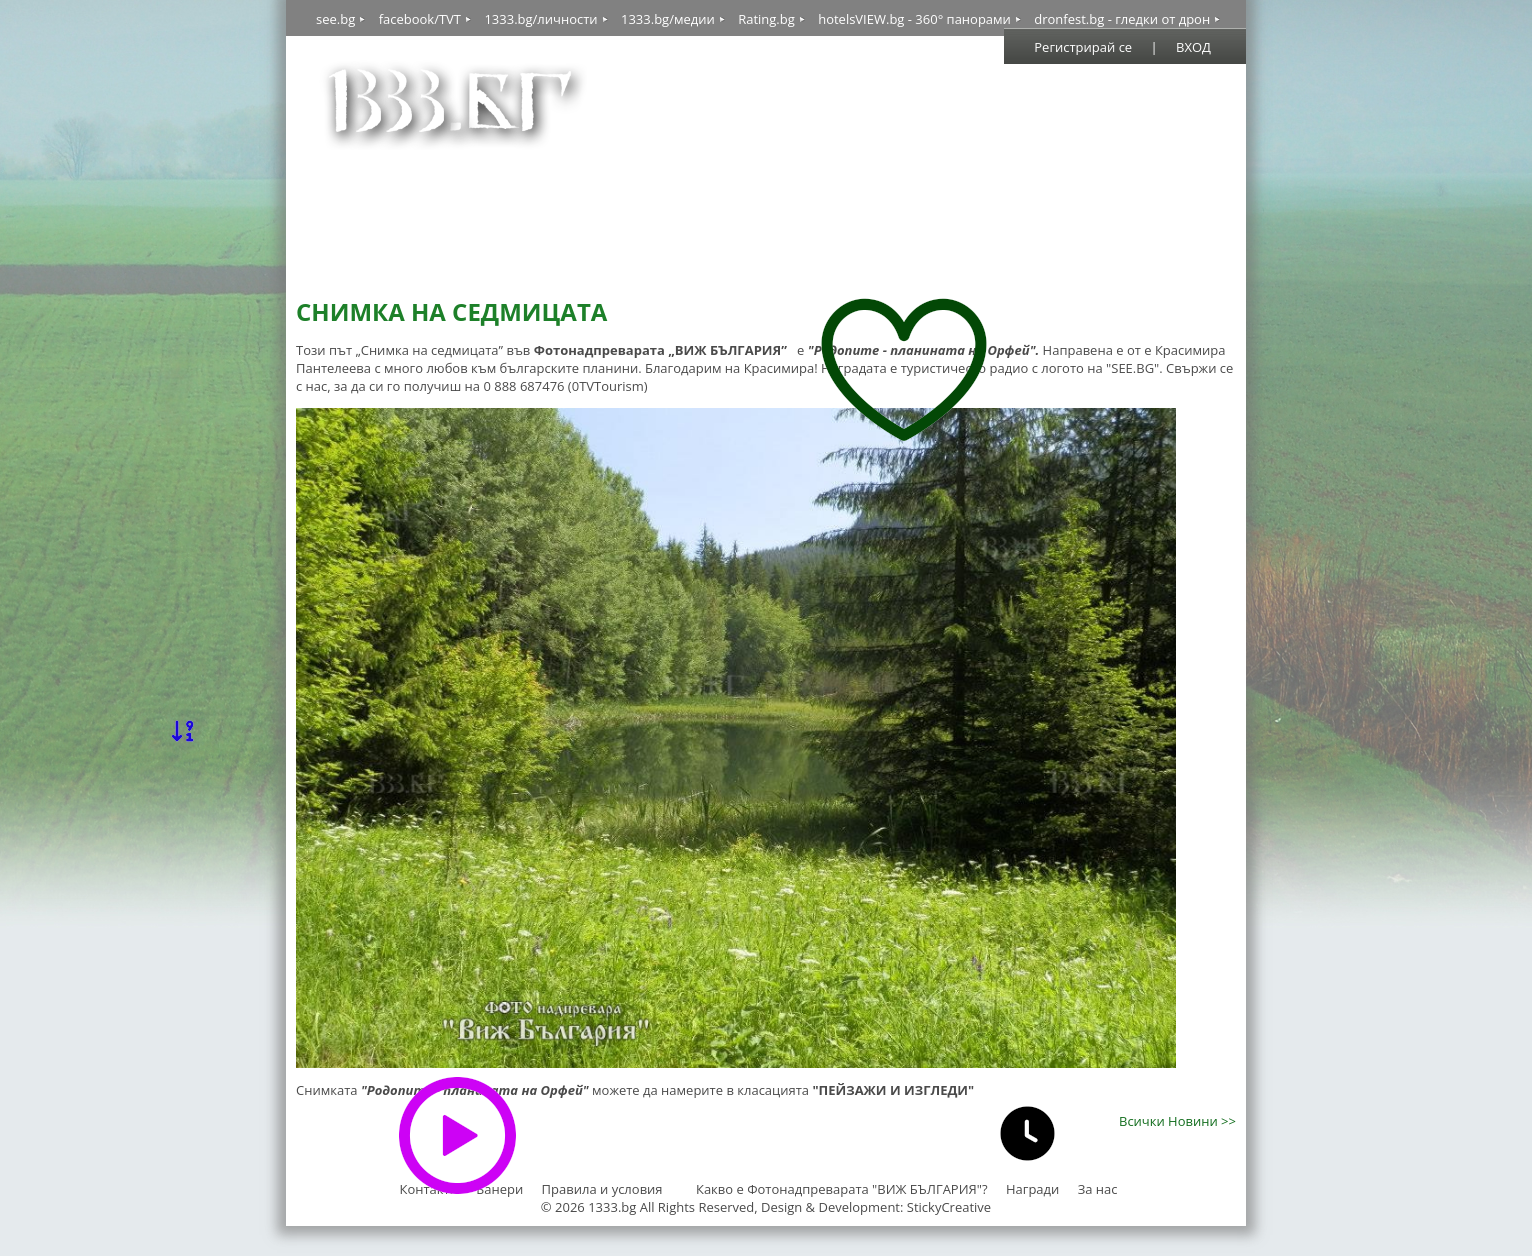 This screenshot has height=1256, width=1532. I want to click on view time or clock settings, so click(1027, 1133).